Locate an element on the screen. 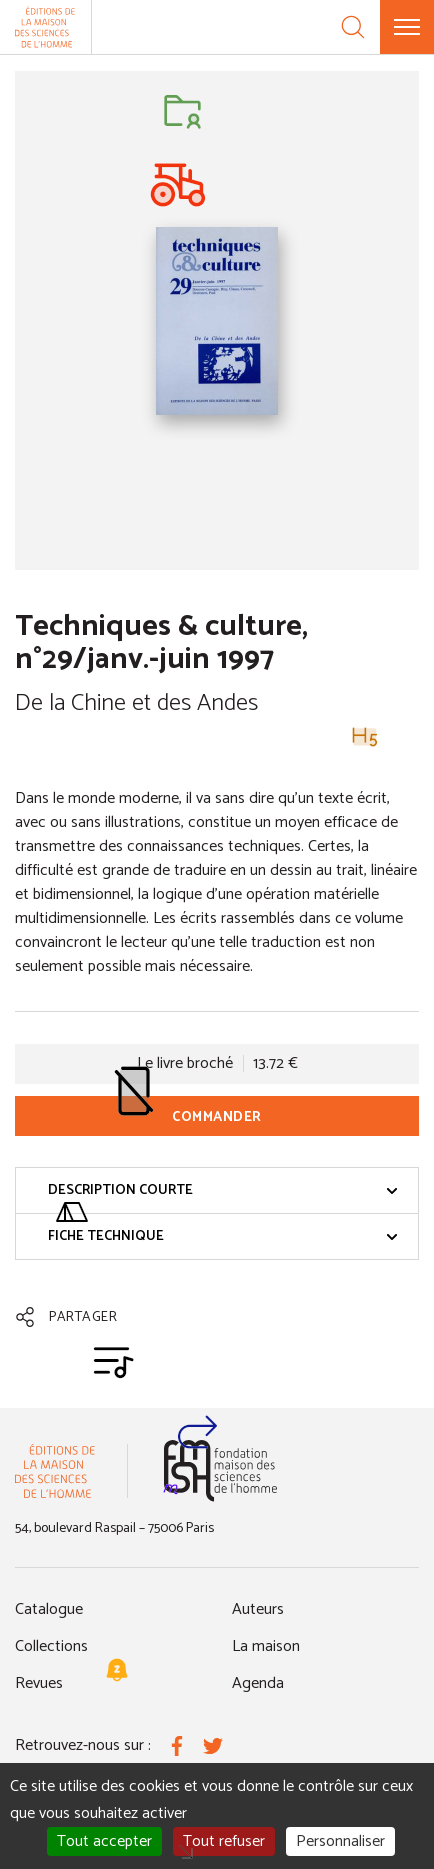 The image size is (434, 1869). view camping or outdoor locations is located at coordinates (72, 1213).